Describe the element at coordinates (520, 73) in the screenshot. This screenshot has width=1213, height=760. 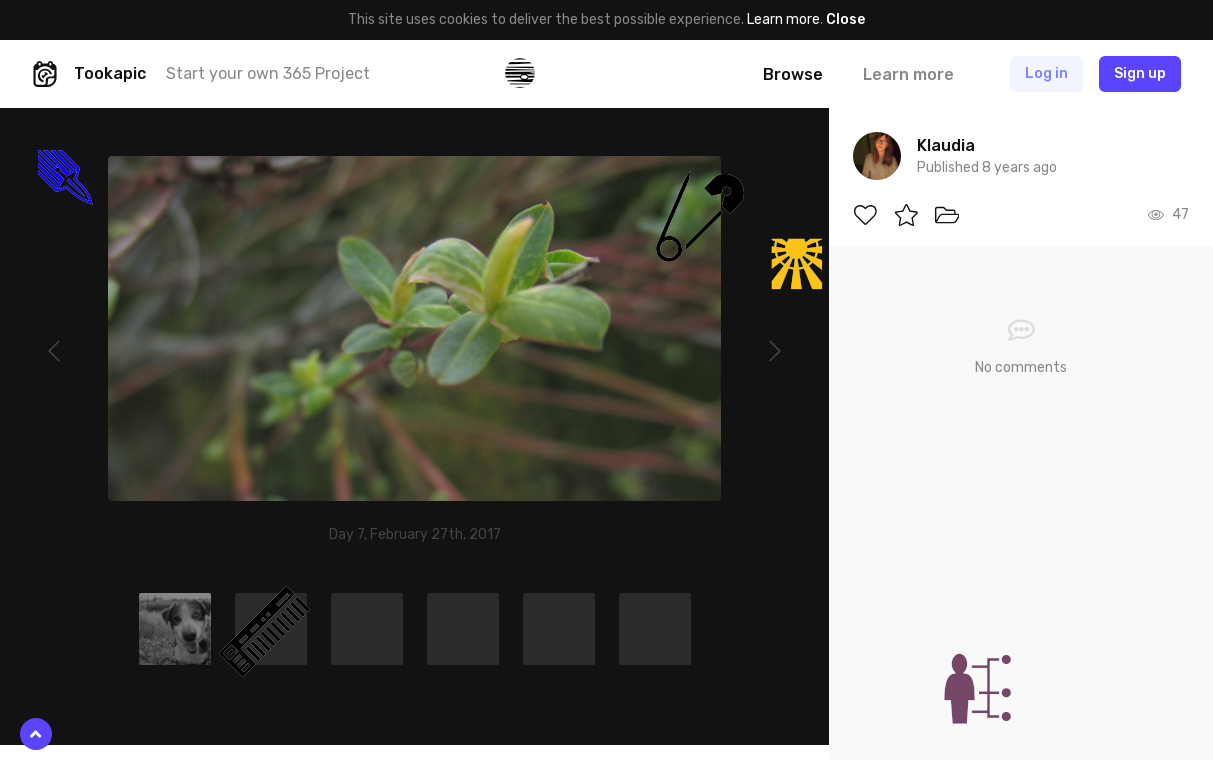
I see `jupiter planet icon in a space or astronomy app` at that location.